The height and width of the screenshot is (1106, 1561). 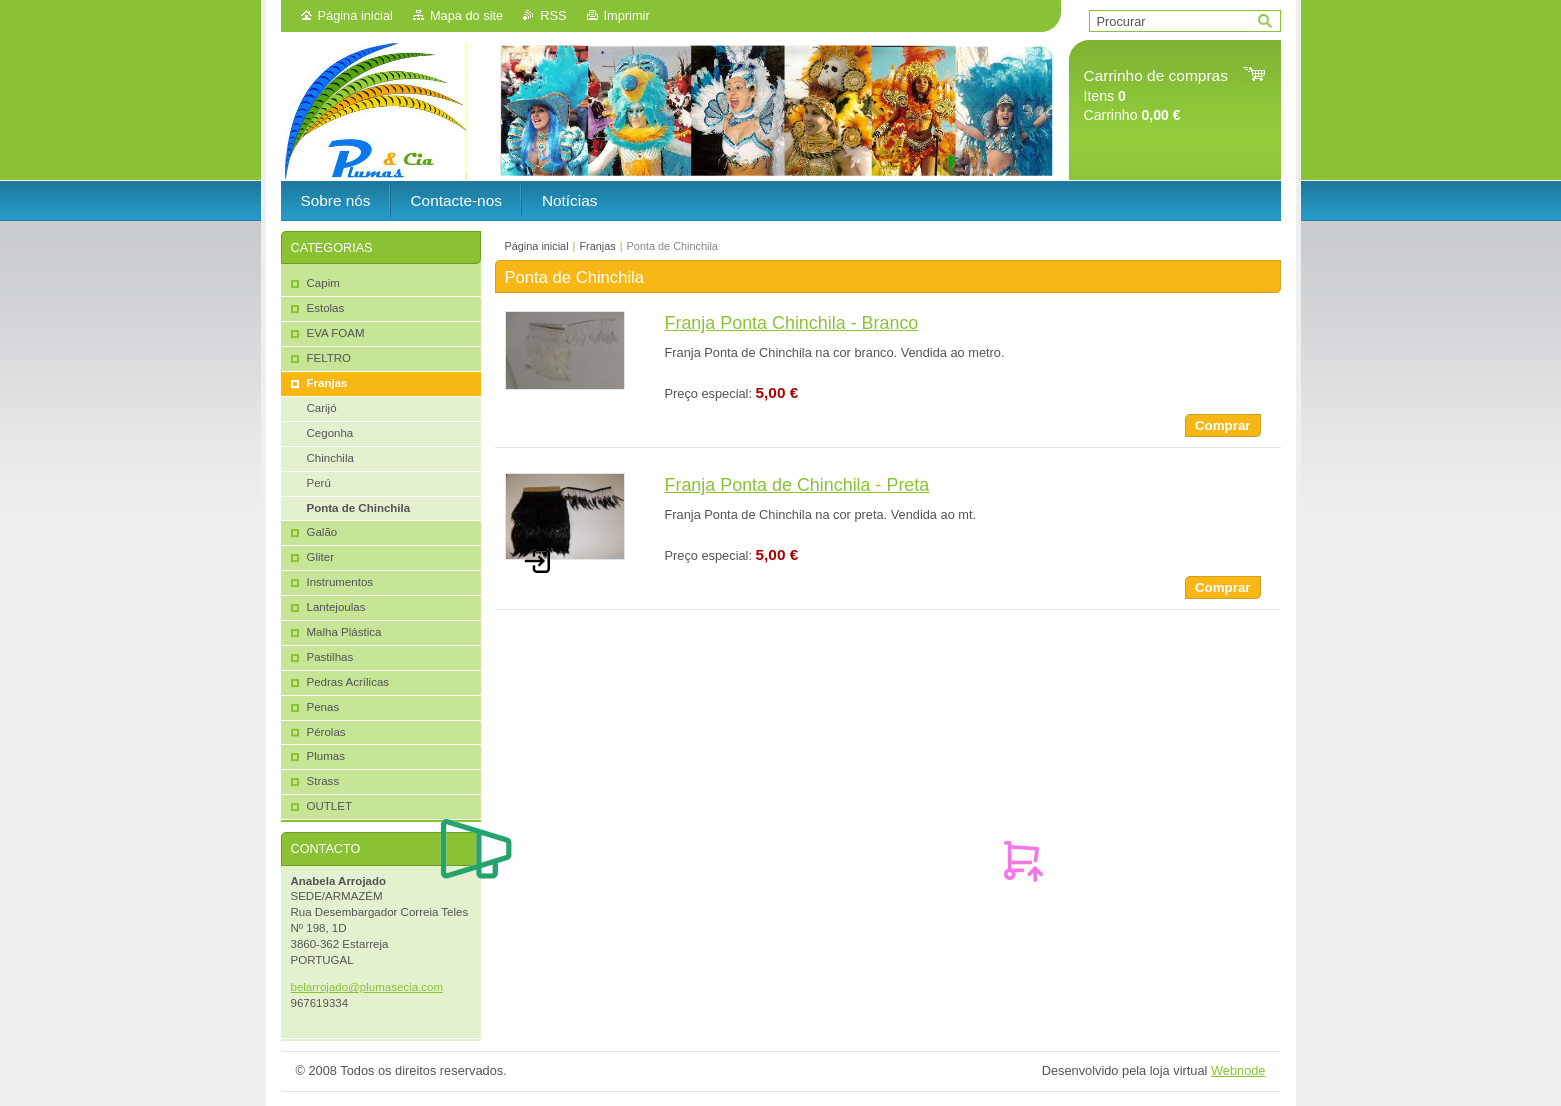 What do you see at coordinates (538, 561) in the screenshot?
I see `log in to your account` at bounding box center [538, 561].